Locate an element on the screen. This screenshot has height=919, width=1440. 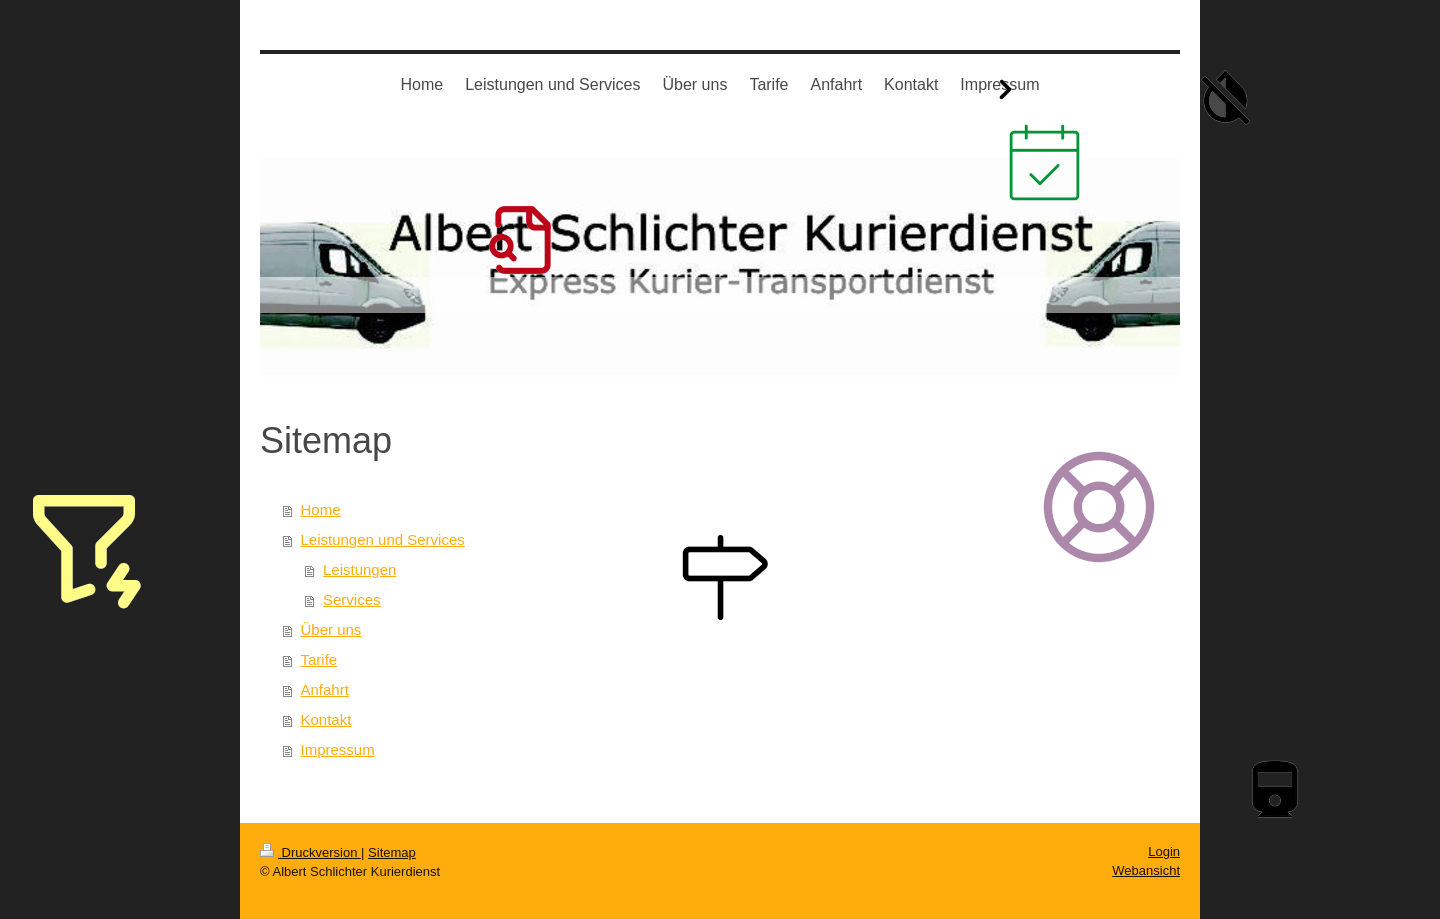
apply quick or instant filtering is located at coordinates (84, 546).